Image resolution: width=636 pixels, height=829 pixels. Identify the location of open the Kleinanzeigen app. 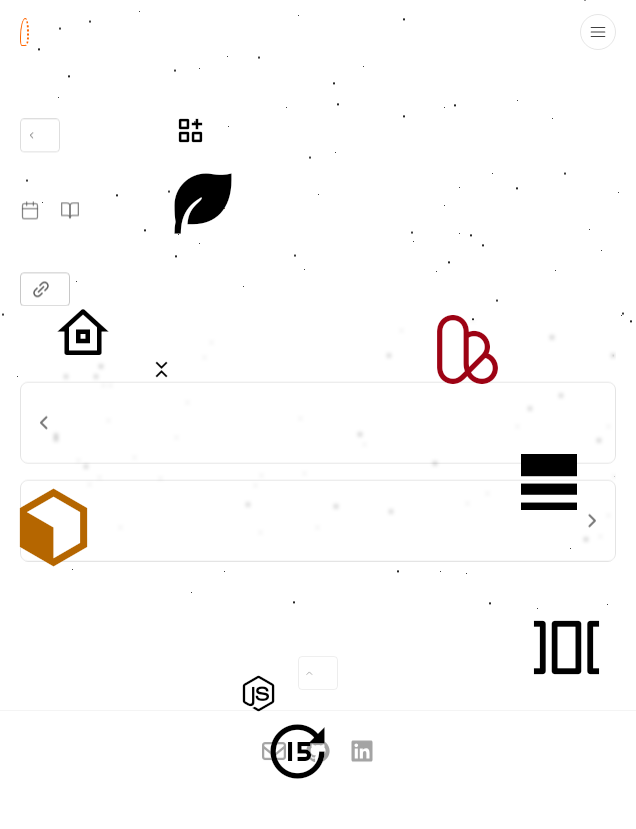
(467, 349).